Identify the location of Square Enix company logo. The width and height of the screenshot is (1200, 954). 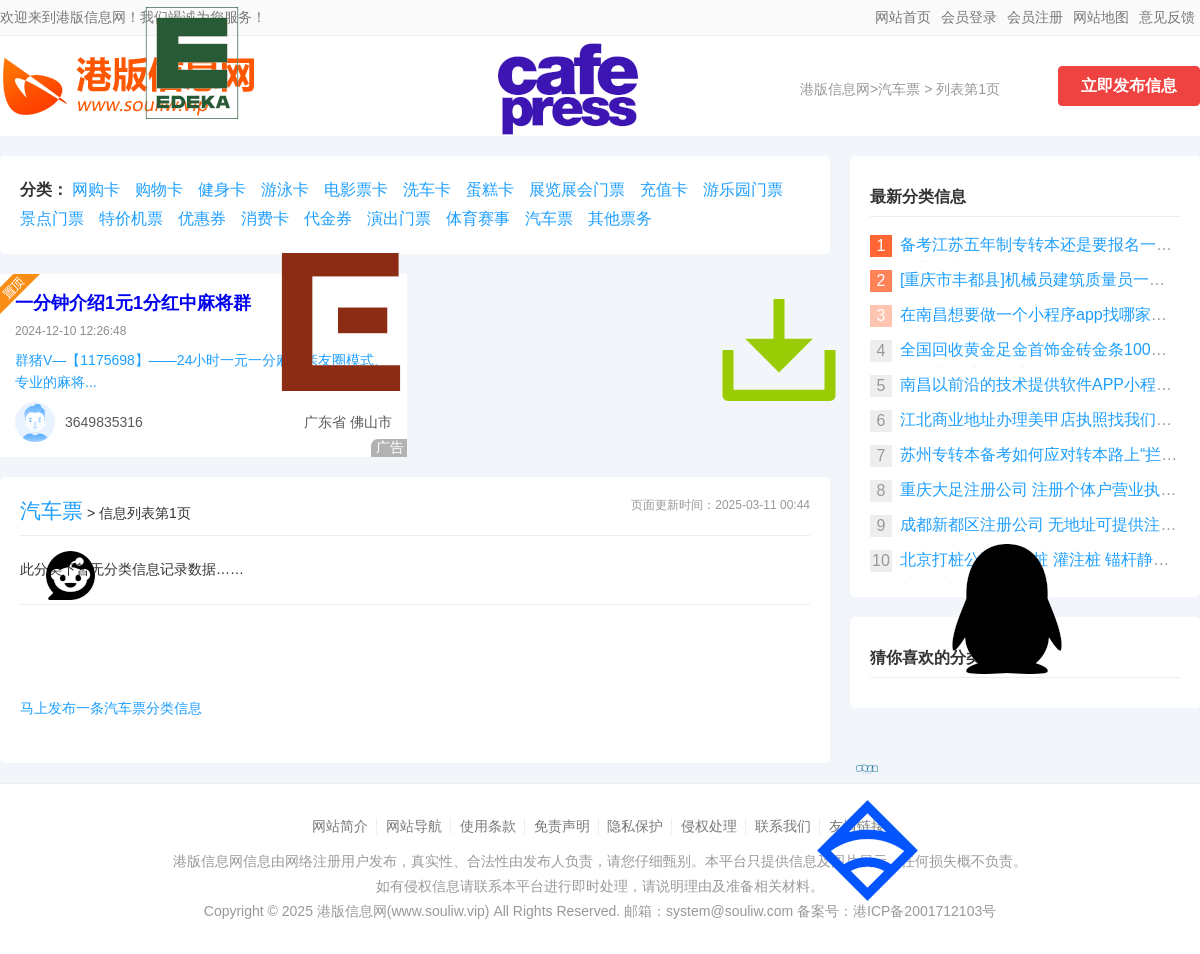
(341, 322).